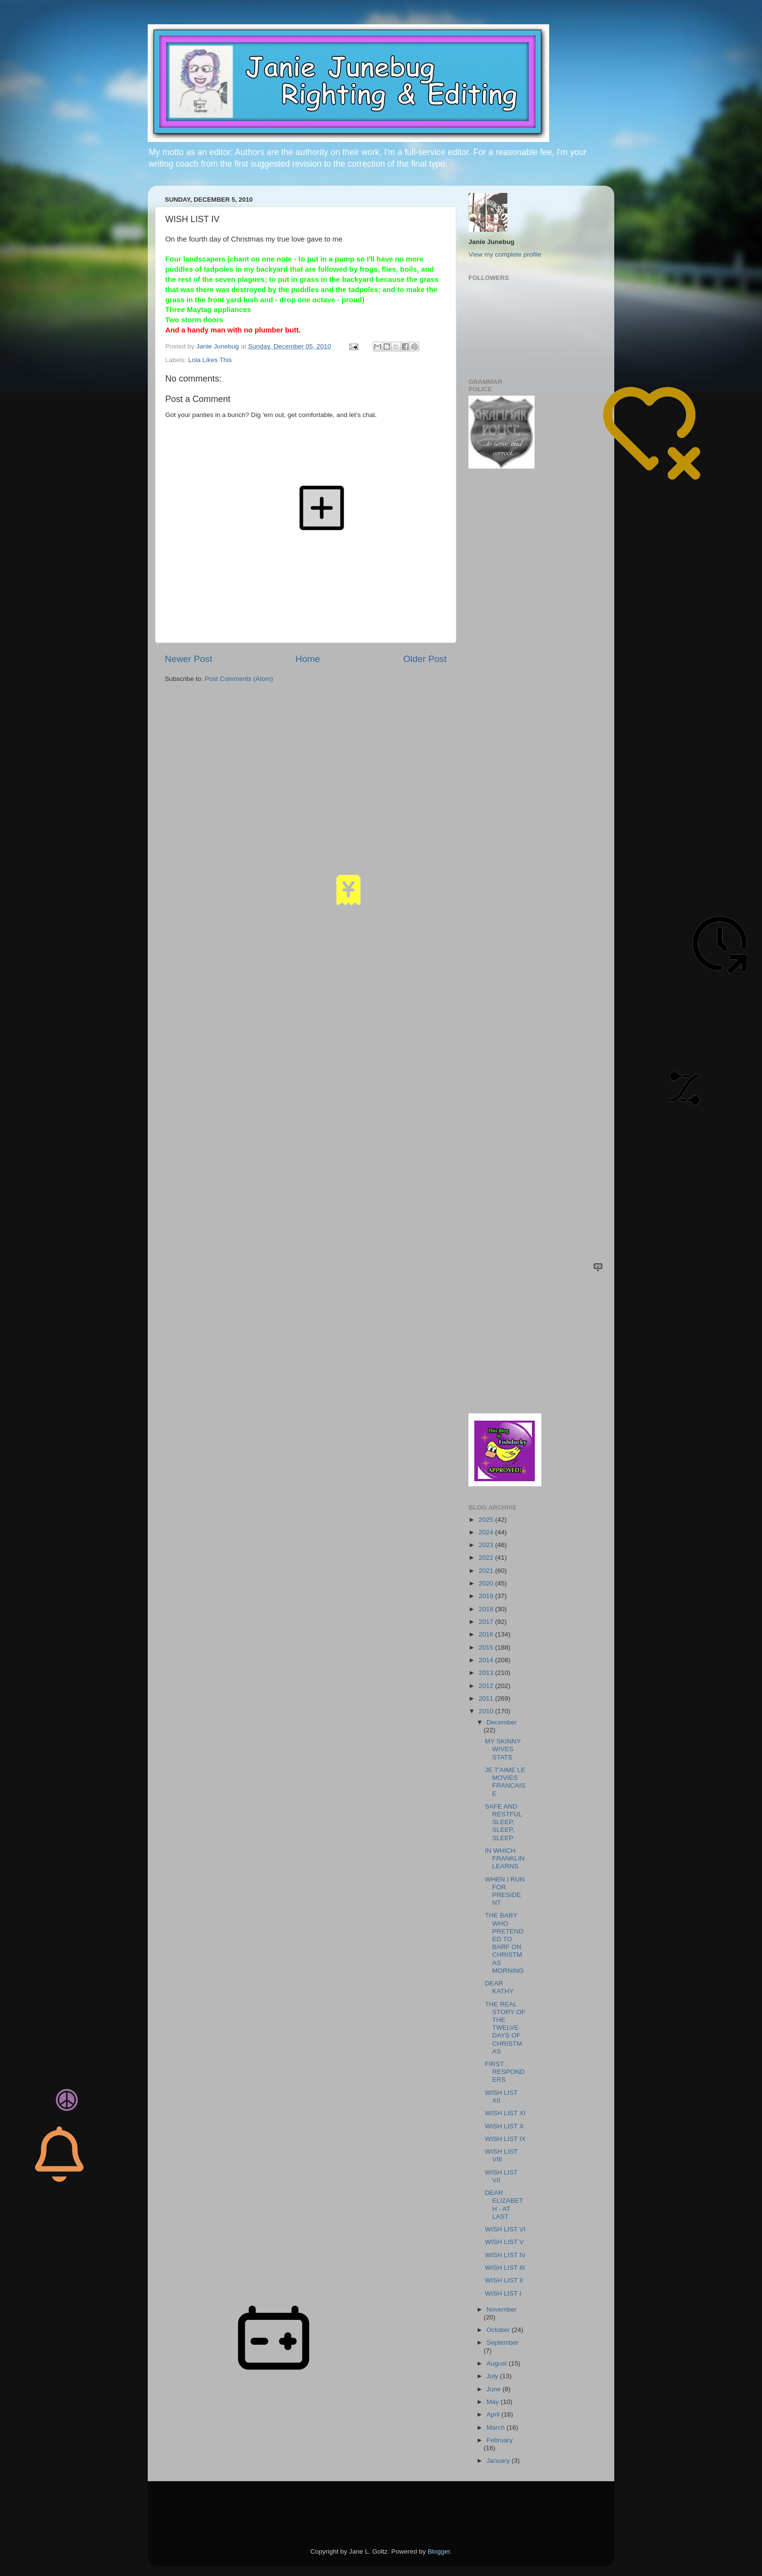 The image size is (762, 2576). What do you see at coordinates (685, 1088) in the screenshot?
I see `adjust animation easing curve control points` at bounding box center [685, 1088].